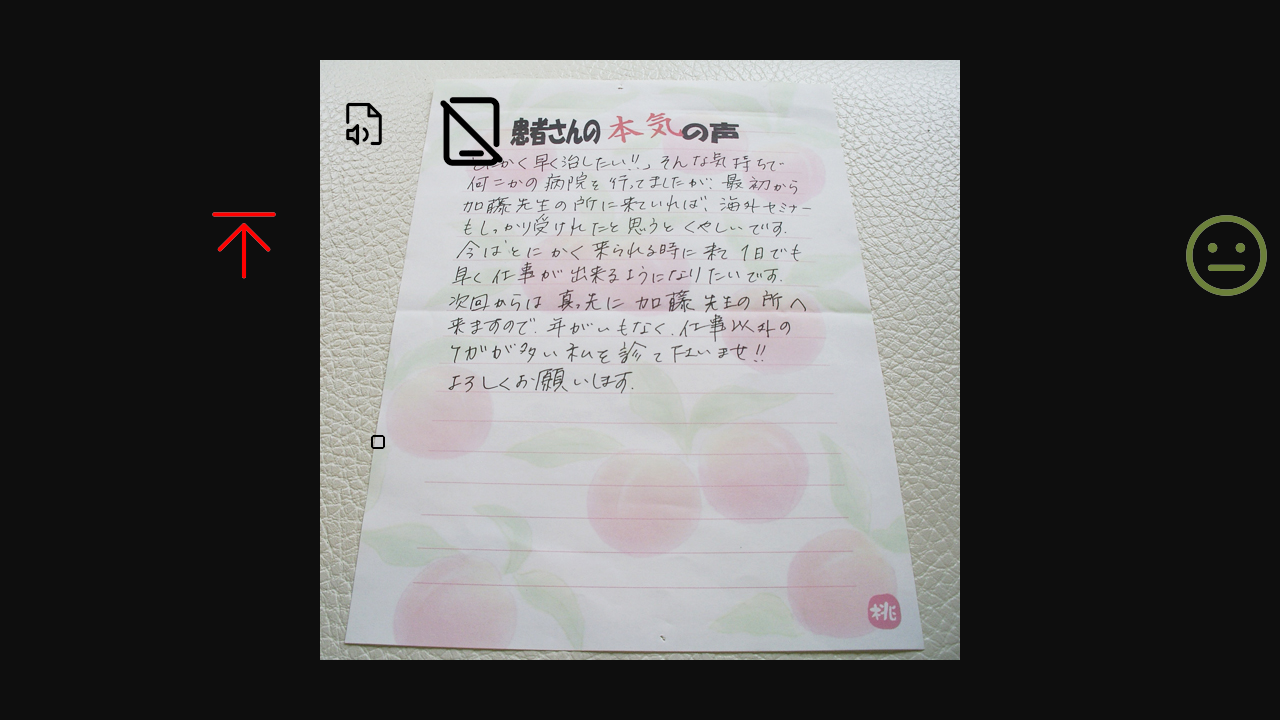 Image resolution: width=1280 pixels, height=720 pixels. What do you see at coordinates (364, 124) in the screenshot?
I see `open an audio file` at bounding box center [364, 124].